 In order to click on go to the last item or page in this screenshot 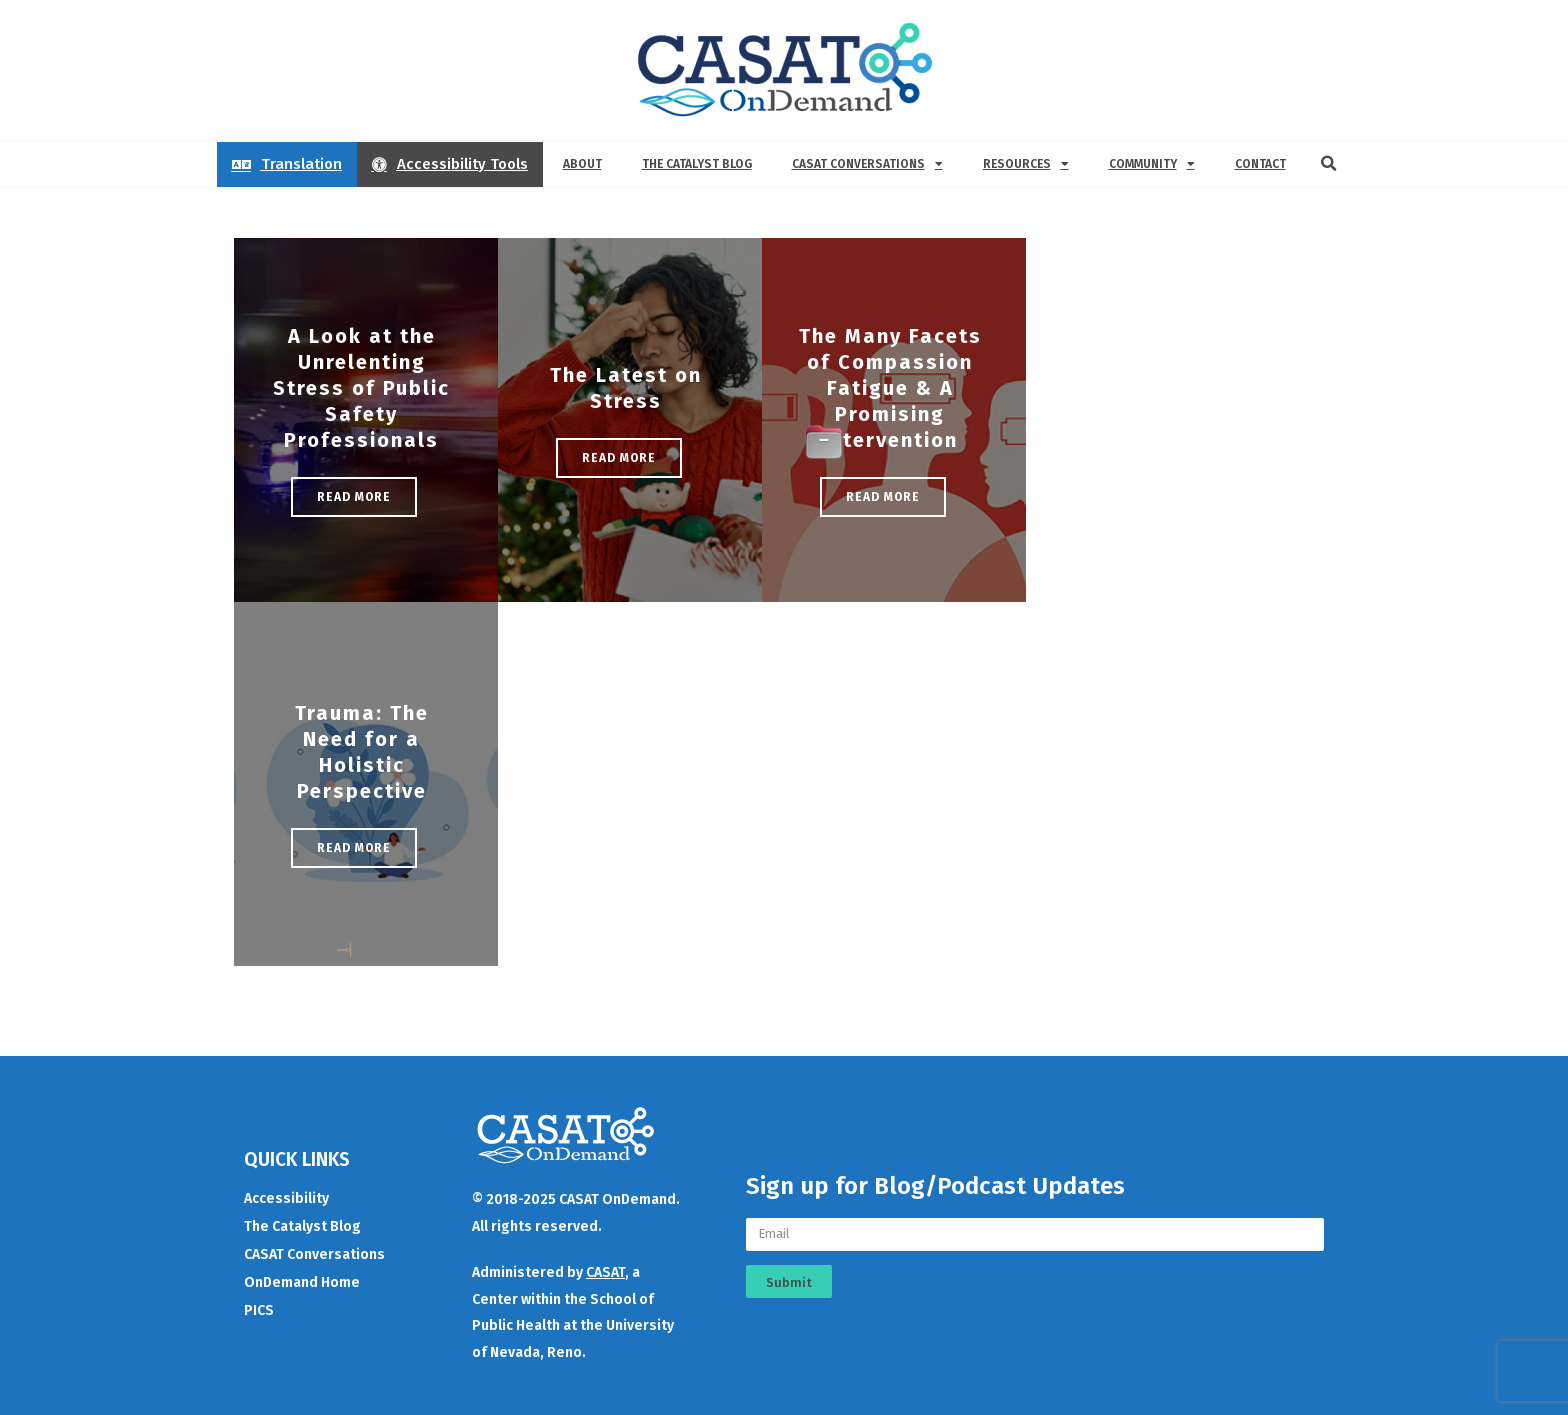, I will do `click(344, 950)`.